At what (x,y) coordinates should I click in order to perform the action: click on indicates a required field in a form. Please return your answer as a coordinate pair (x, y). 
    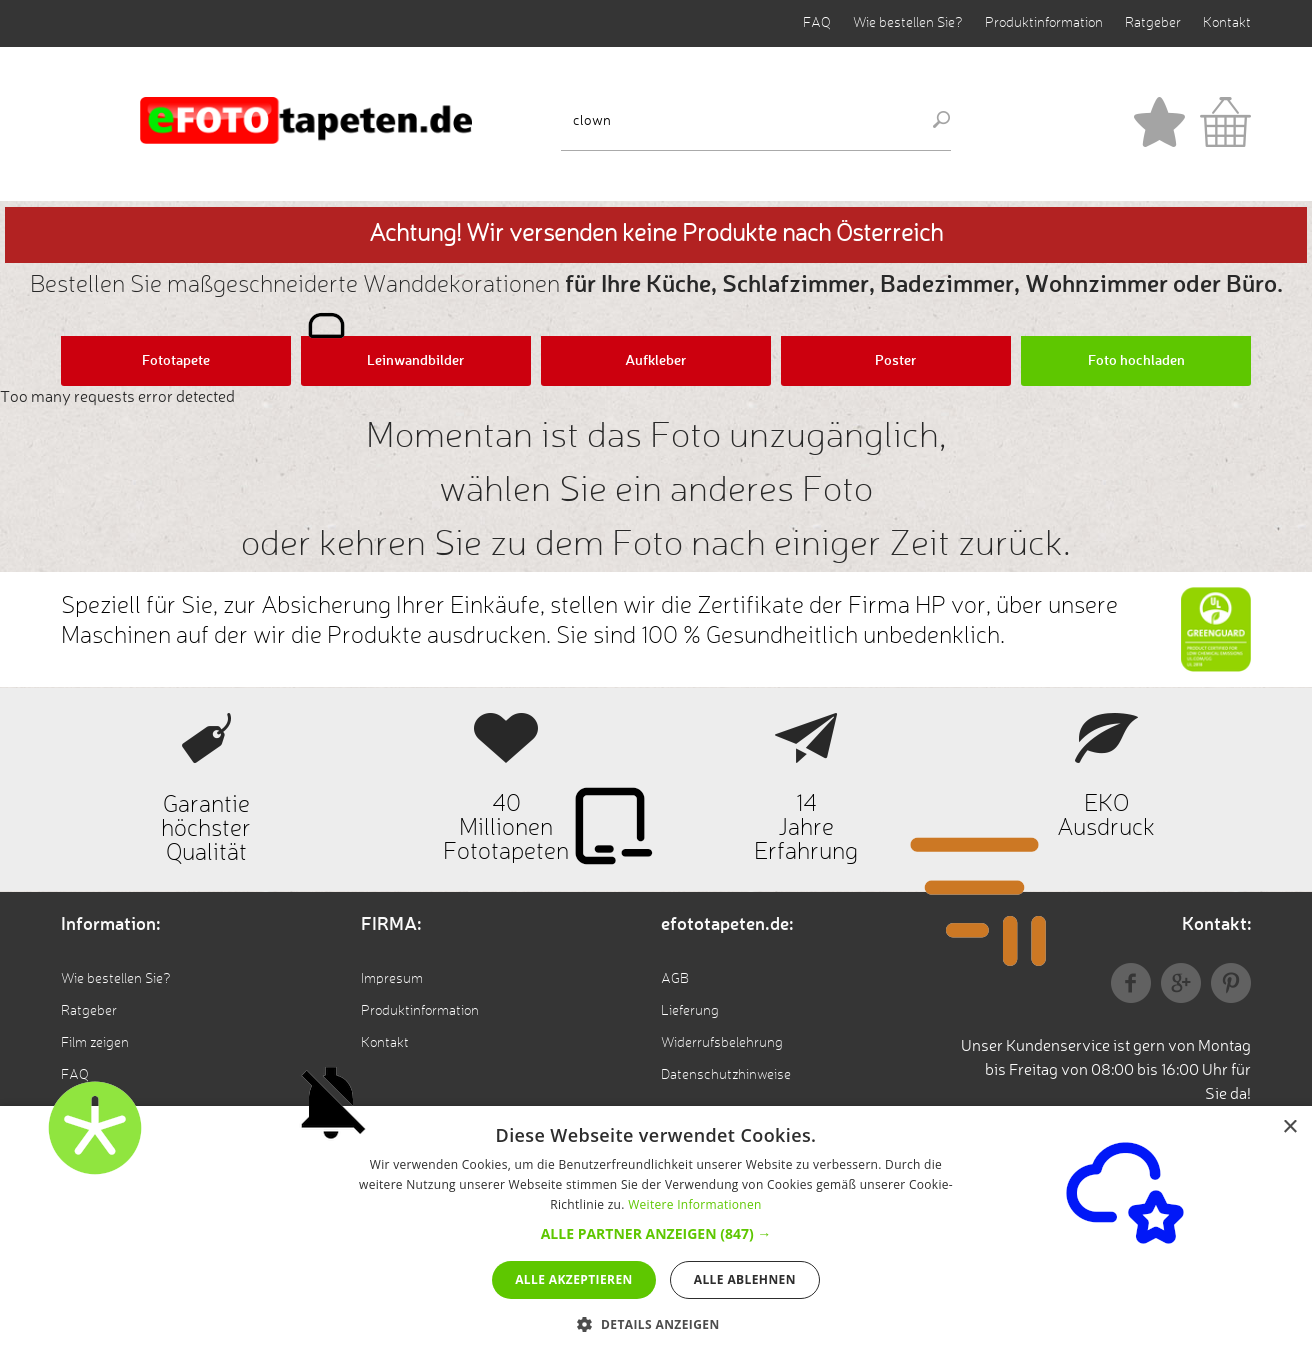
    Looking at the image, I should click on (95, 1128).